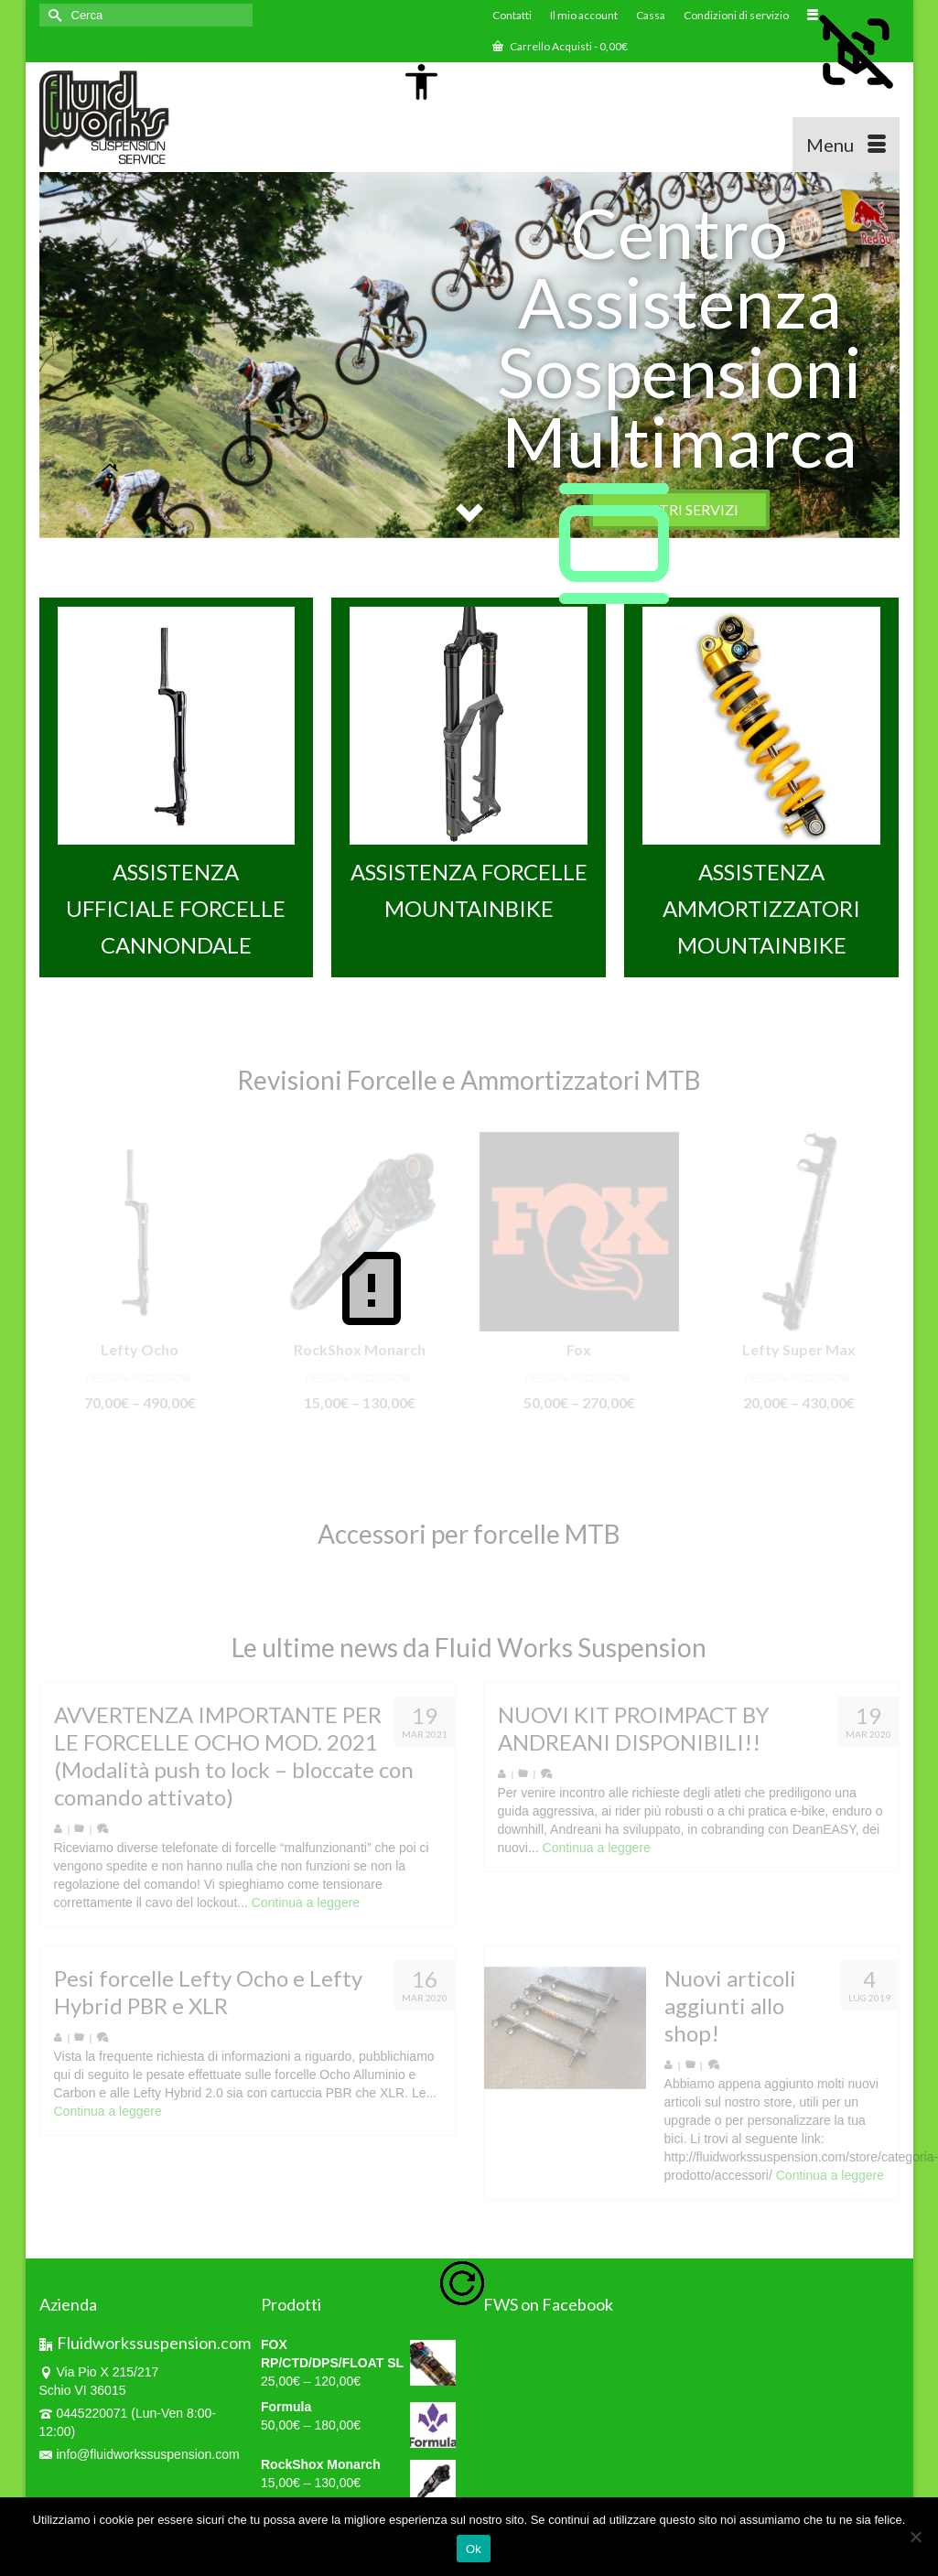  Describe the element at coordinates (462, 2283) in the screenshot. I see `refresh or reload content` at that location.